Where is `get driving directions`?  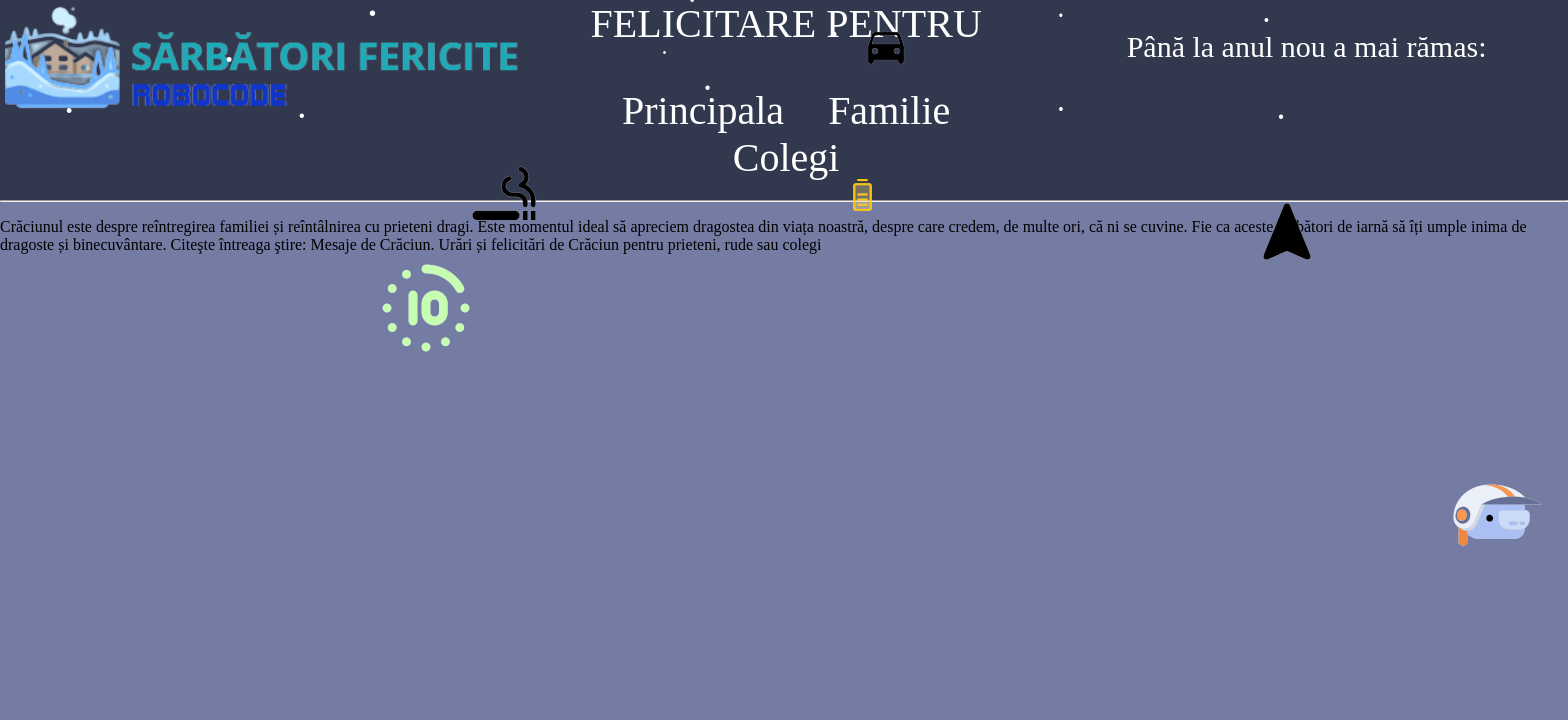 get driving directions is located at coordinates (886, 46).